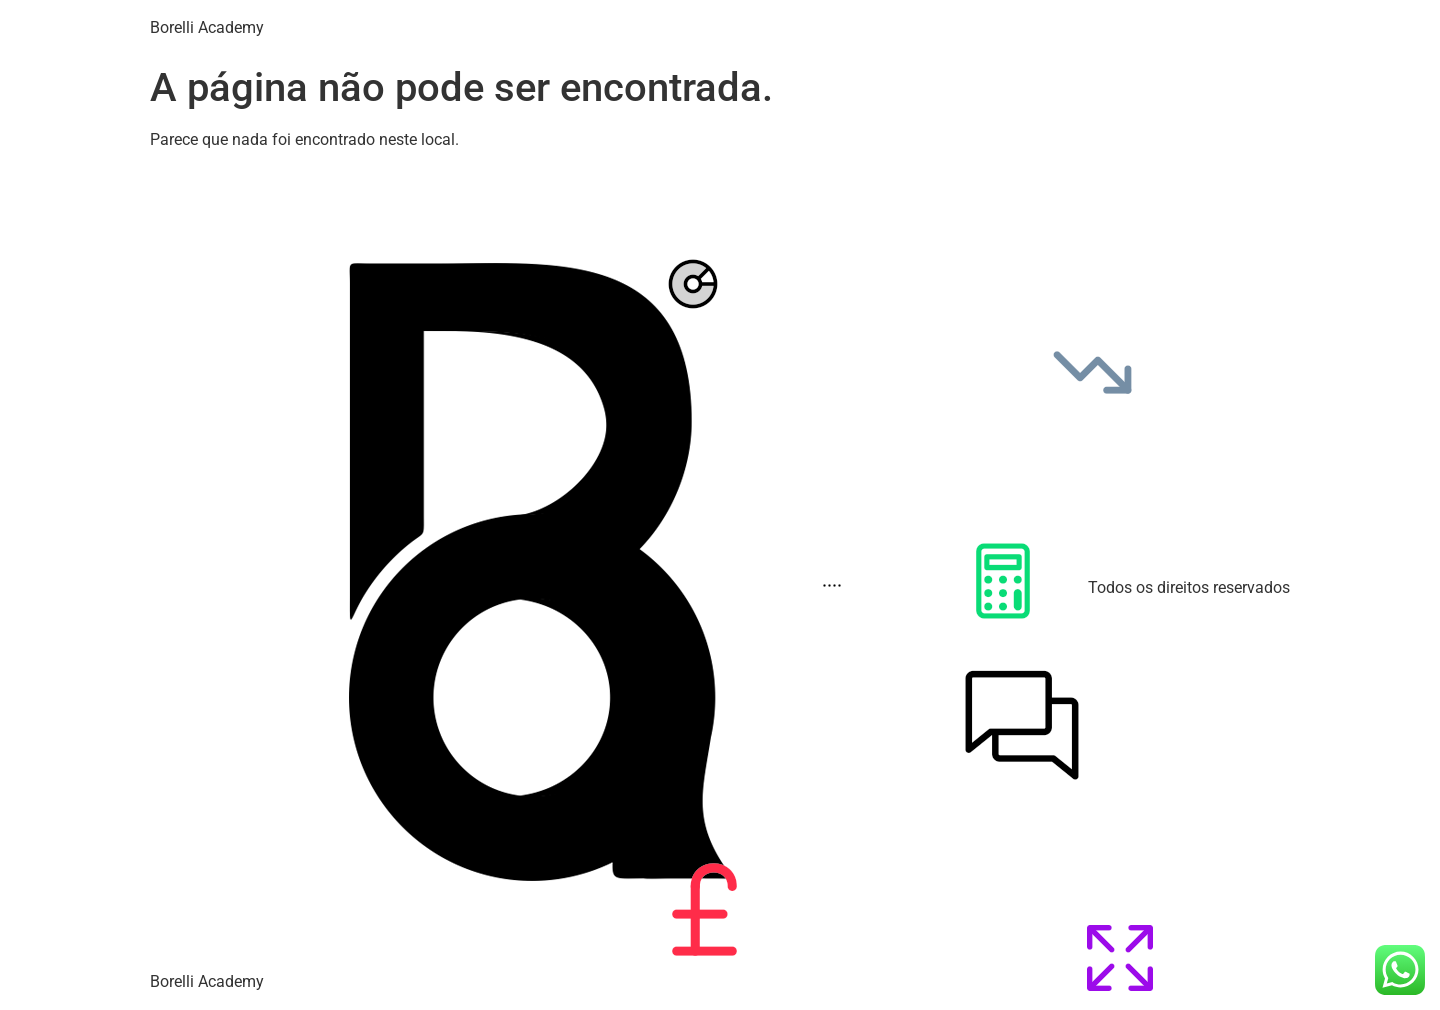  I want to click on indicates a declining trend or decrease in value, so click(1092, 372).